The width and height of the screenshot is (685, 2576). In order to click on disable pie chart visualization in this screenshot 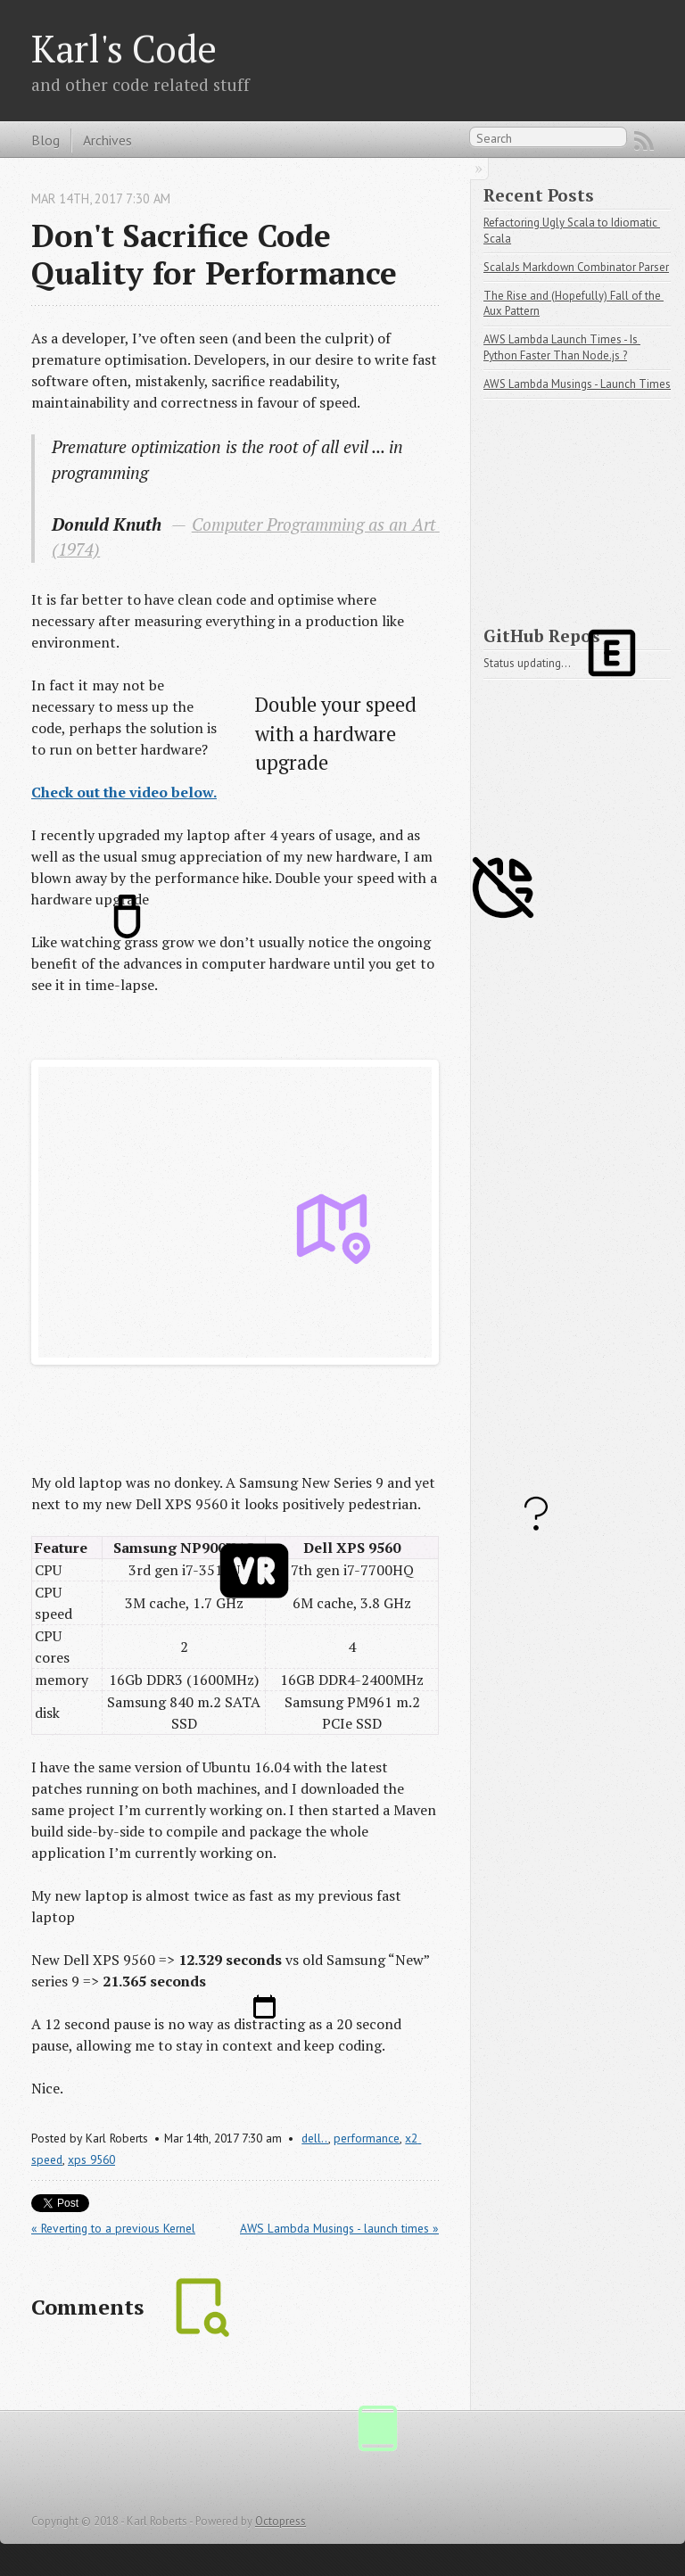, I will do `click(503, 888)`.